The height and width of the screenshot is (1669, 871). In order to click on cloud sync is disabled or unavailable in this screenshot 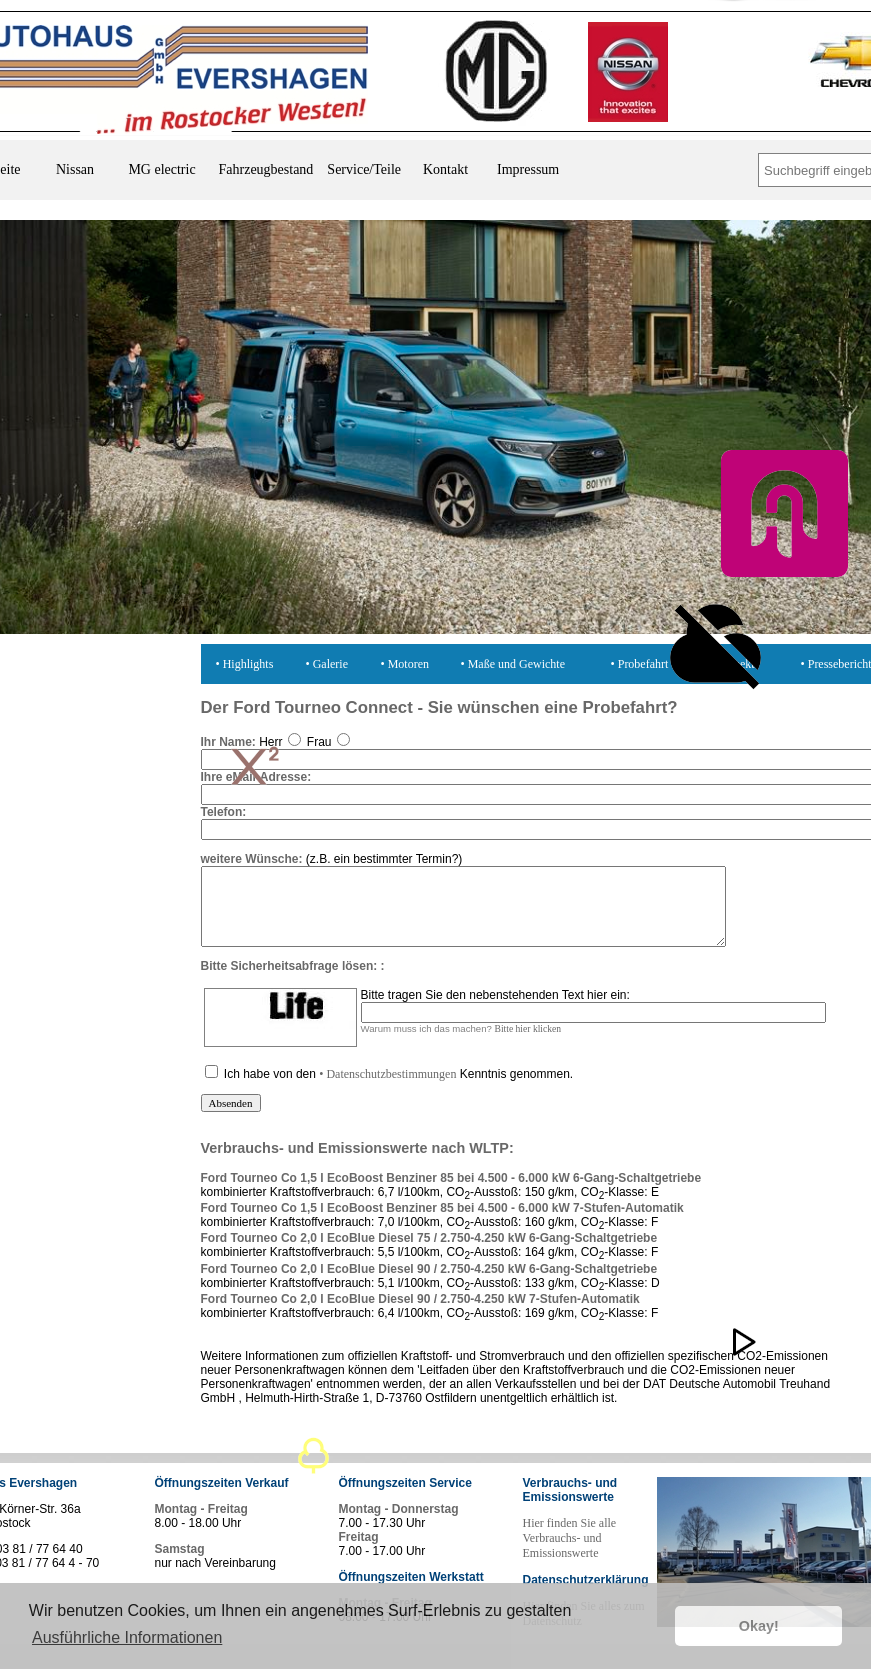, I will do `click(715, 645)`.